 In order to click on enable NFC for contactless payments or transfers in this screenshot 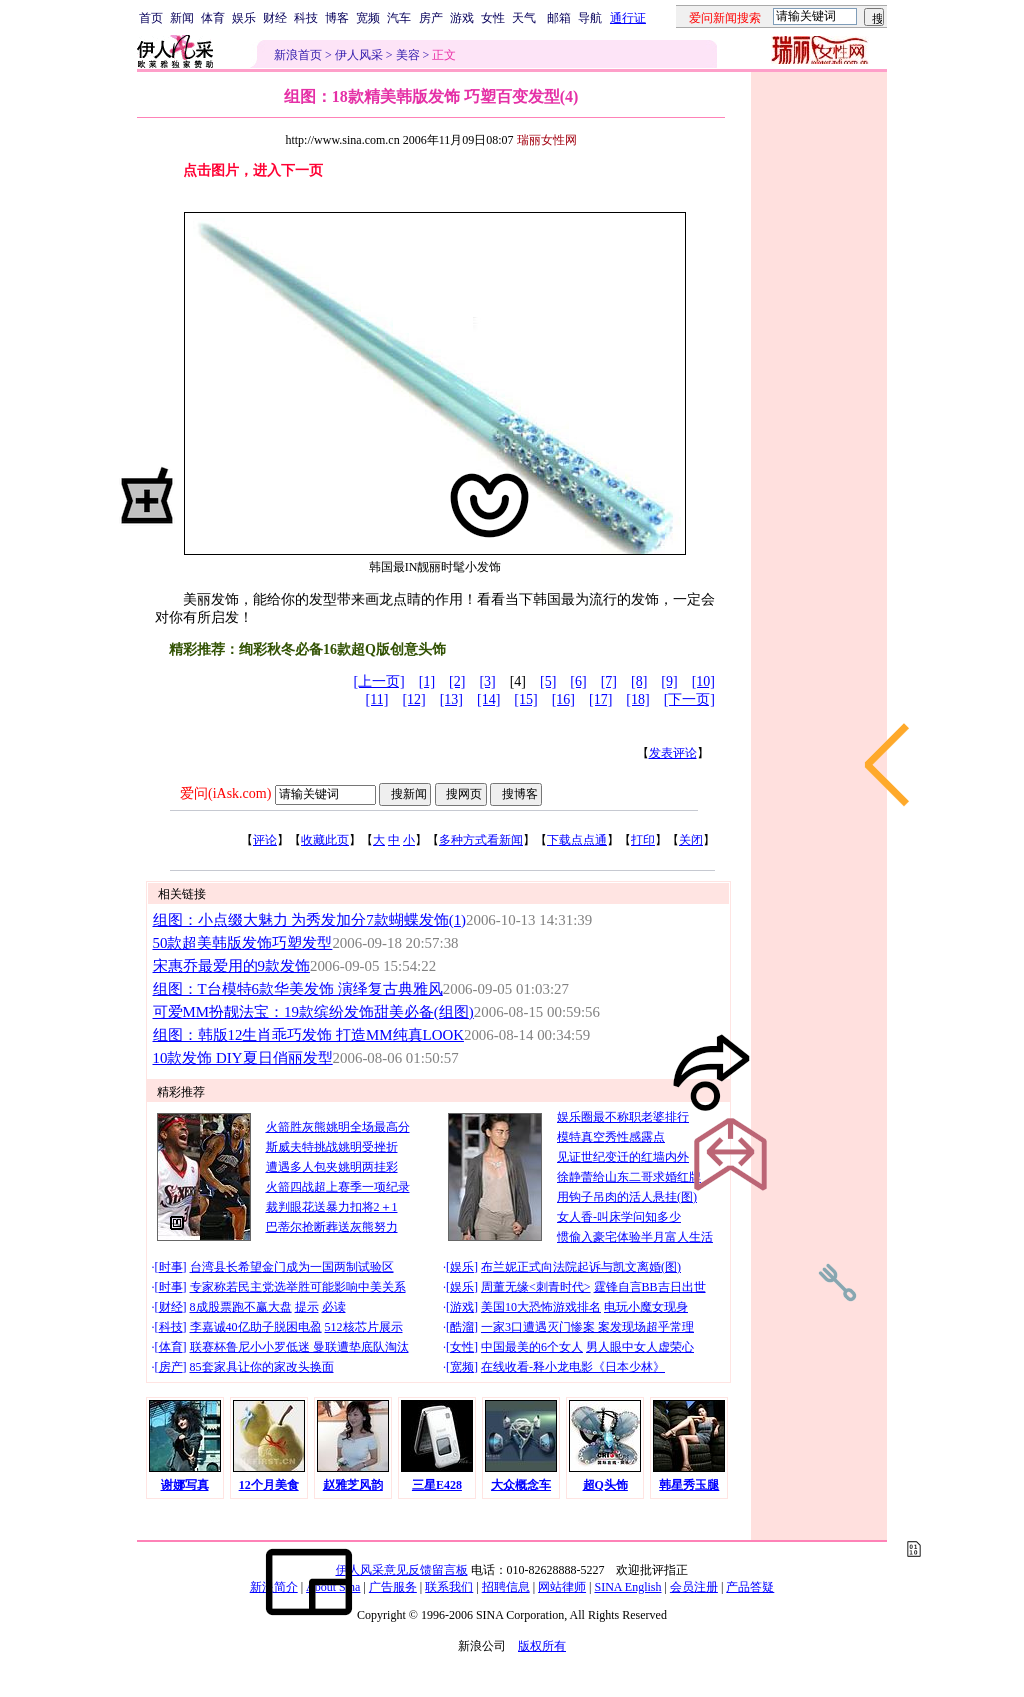, I will do `click(177, 1223)`.